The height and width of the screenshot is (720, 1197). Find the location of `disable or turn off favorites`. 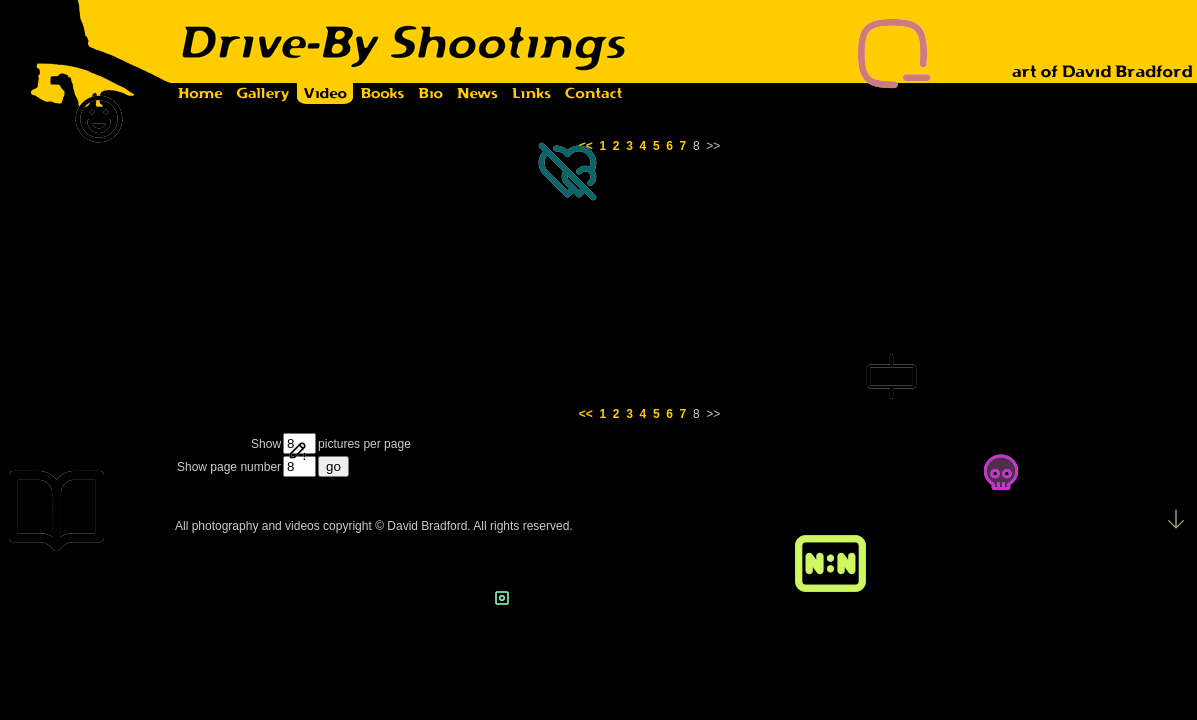

disable or turn off favorites is located at coordinates (567, 171).